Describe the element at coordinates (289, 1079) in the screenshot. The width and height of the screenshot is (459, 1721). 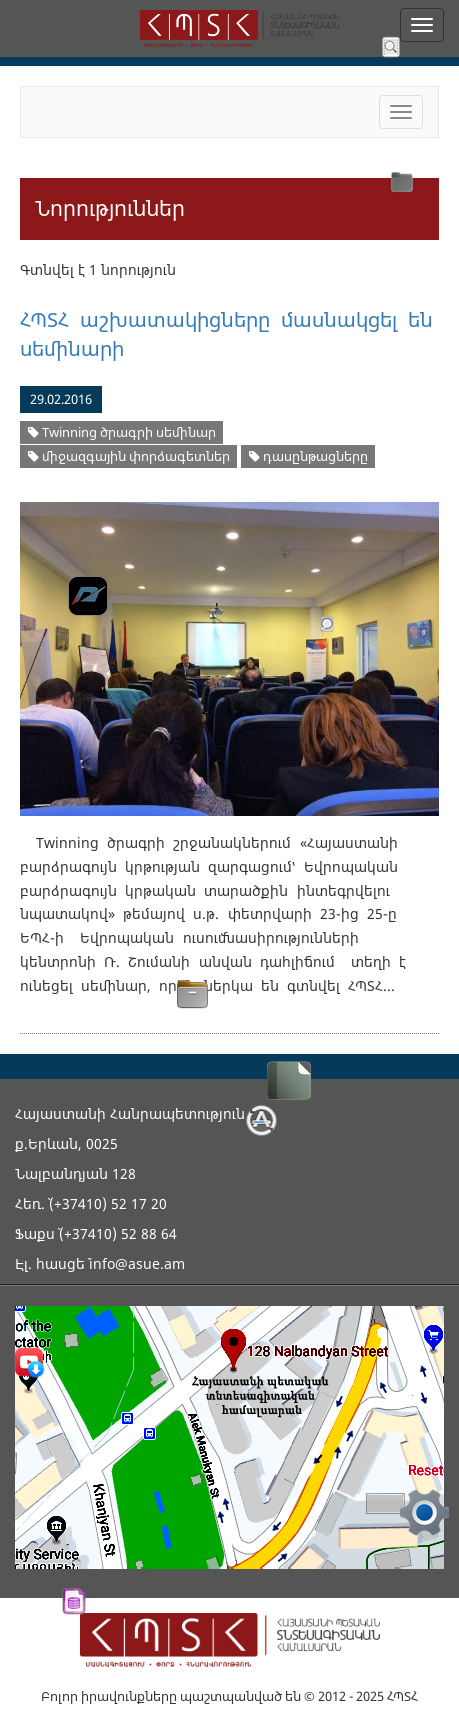
I see `change desktop wallpaper` at that location.